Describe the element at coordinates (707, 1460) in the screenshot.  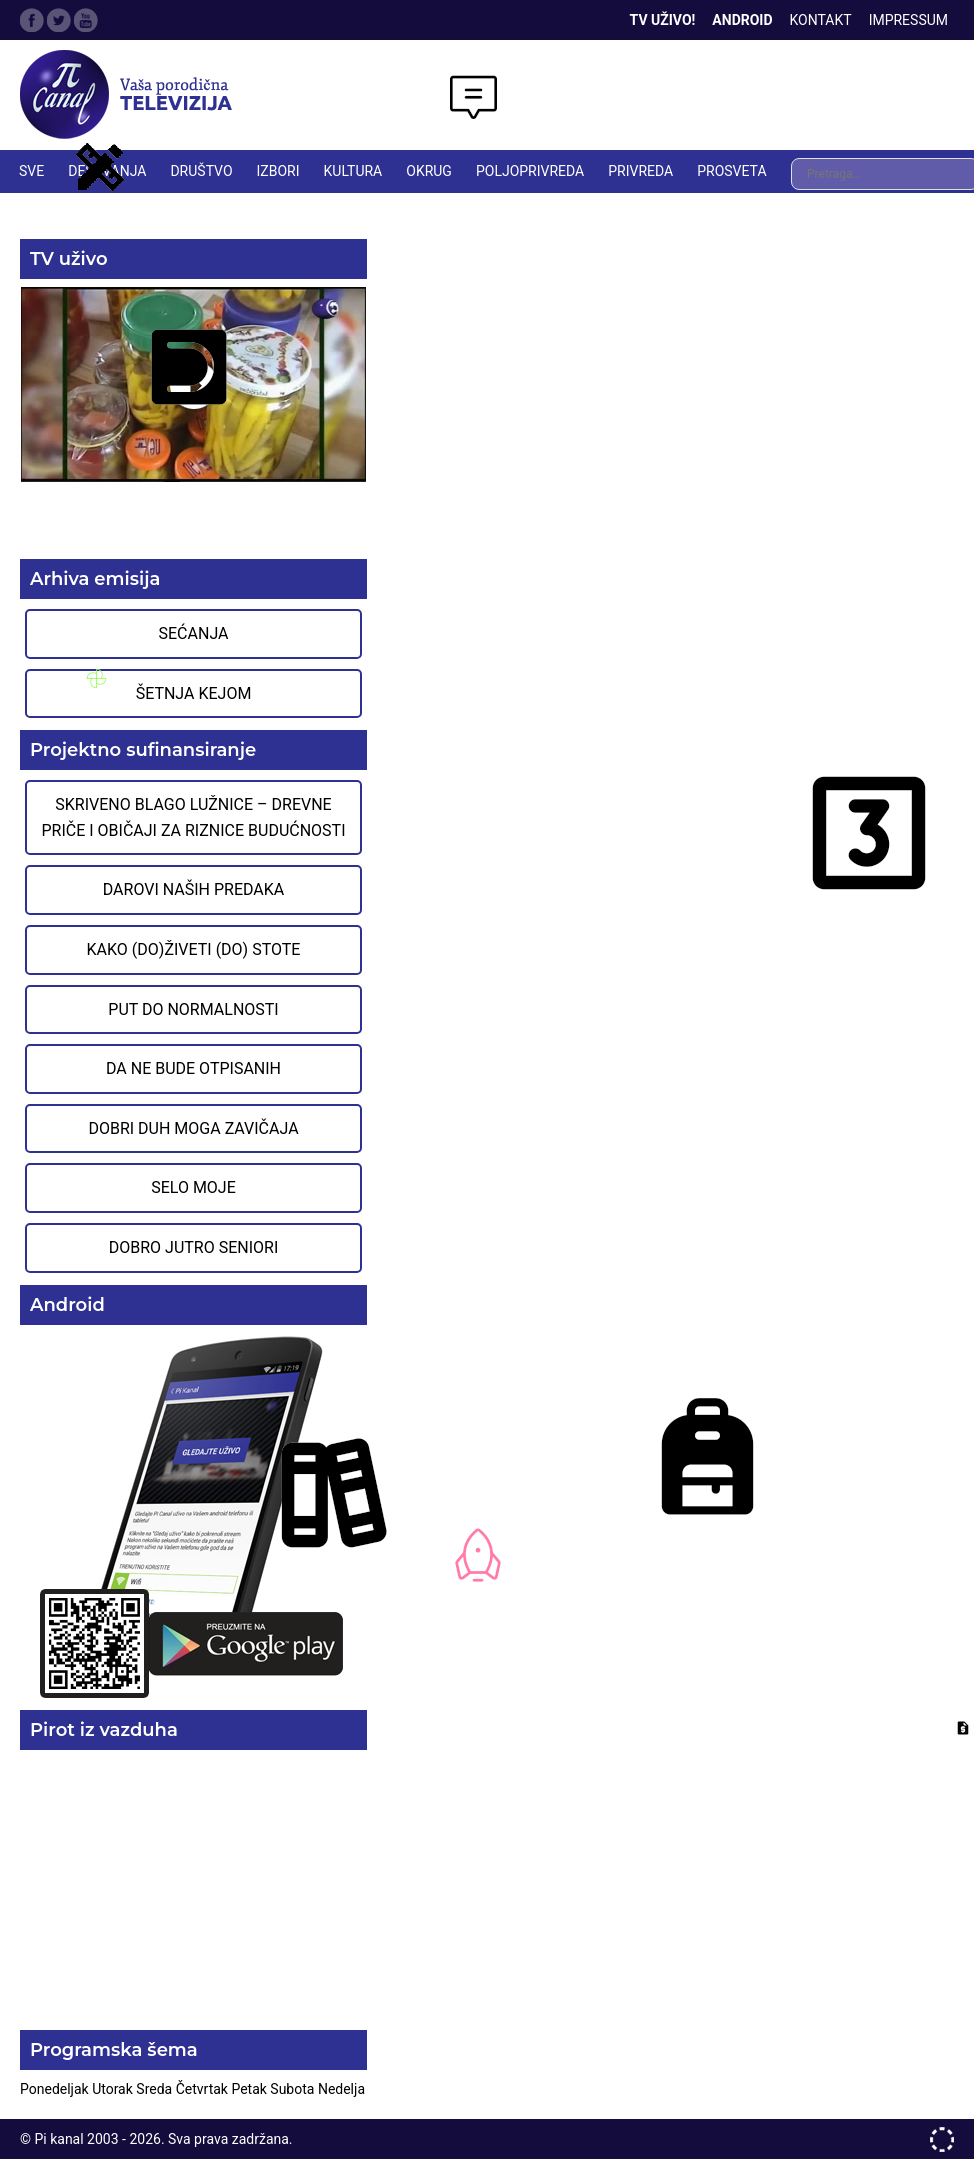
I see `access your inventory or storage` at that location.